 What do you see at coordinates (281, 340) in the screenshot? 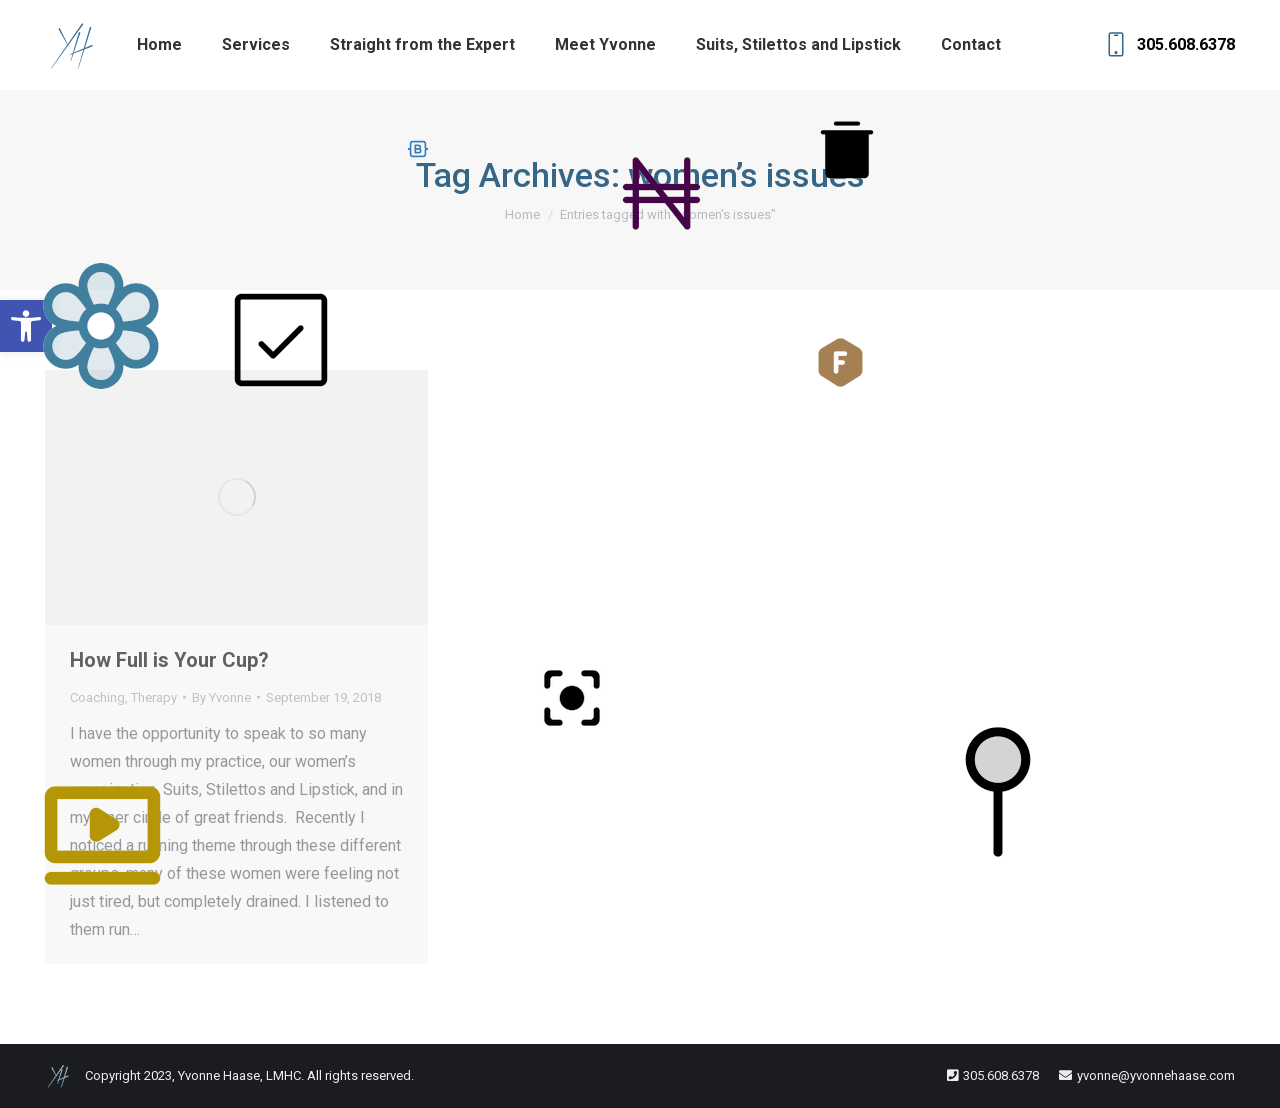
I see `mark a task as complete` at bounding box center [281, 340].